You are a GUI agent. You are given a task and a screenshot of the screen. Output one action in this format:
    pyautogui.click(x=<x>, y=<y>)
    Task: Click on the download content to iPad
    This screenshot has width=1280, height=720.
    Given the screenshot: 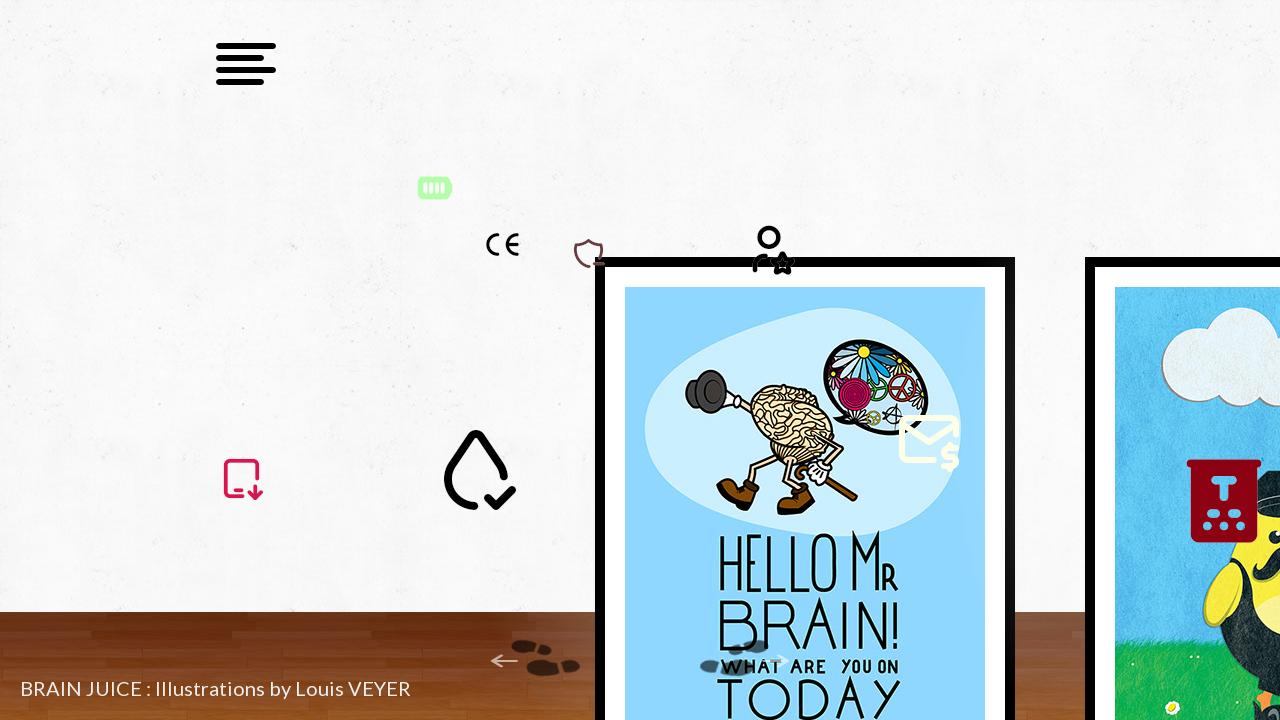 What is the action you would take?
    pyautogui.click(x=241, y=478)
    